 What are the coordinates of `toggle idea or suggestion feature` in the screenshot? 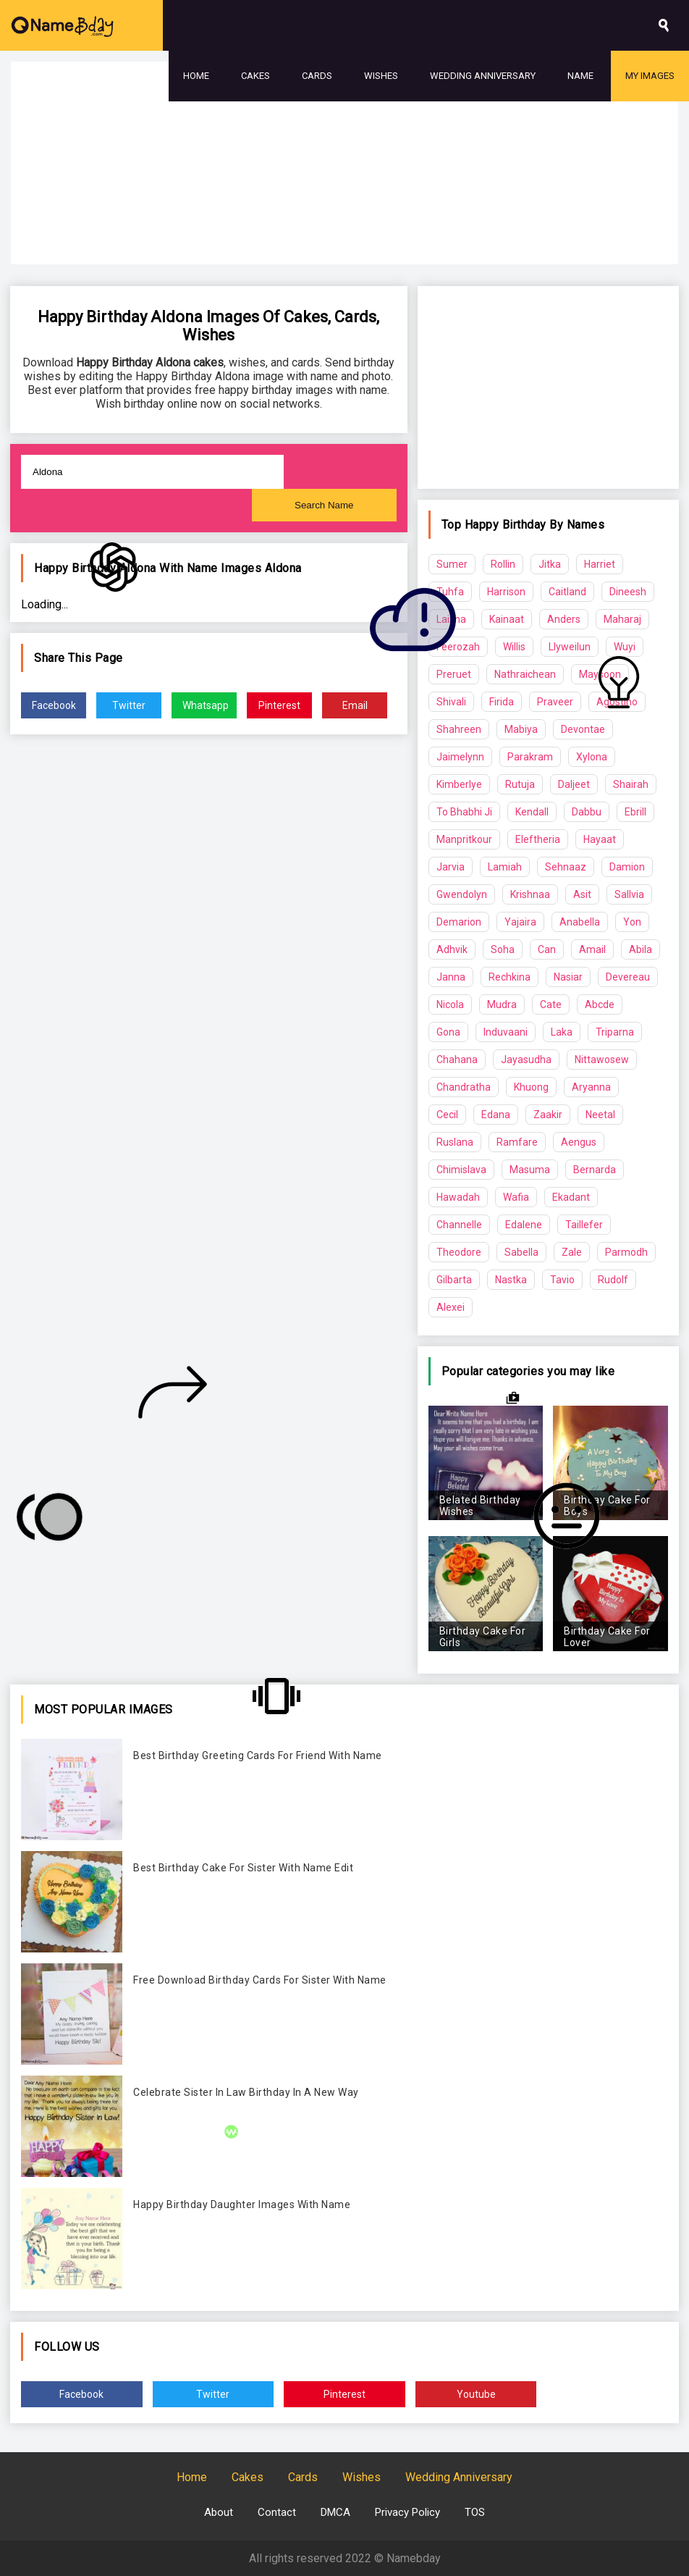 It's located at (619, 682).